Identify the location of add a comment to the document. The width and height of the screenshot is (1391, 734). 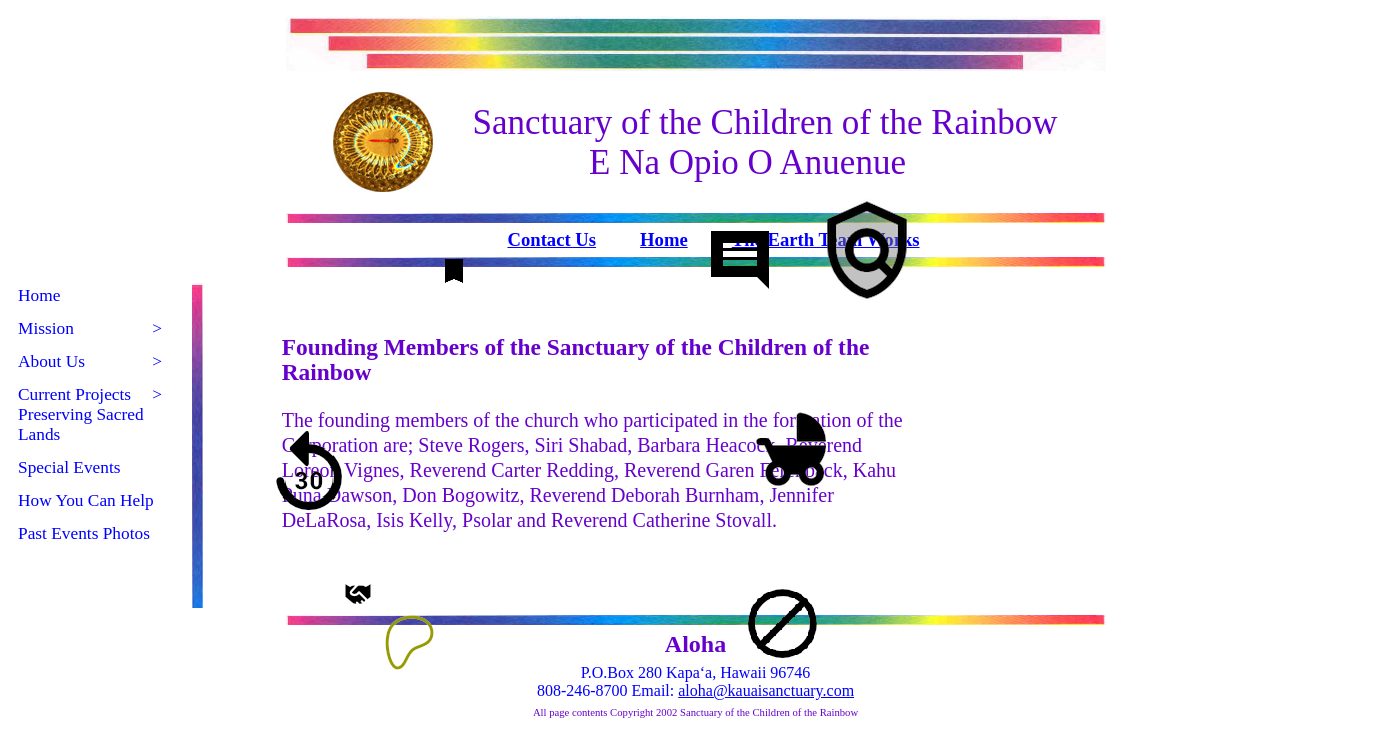
(740, 260).